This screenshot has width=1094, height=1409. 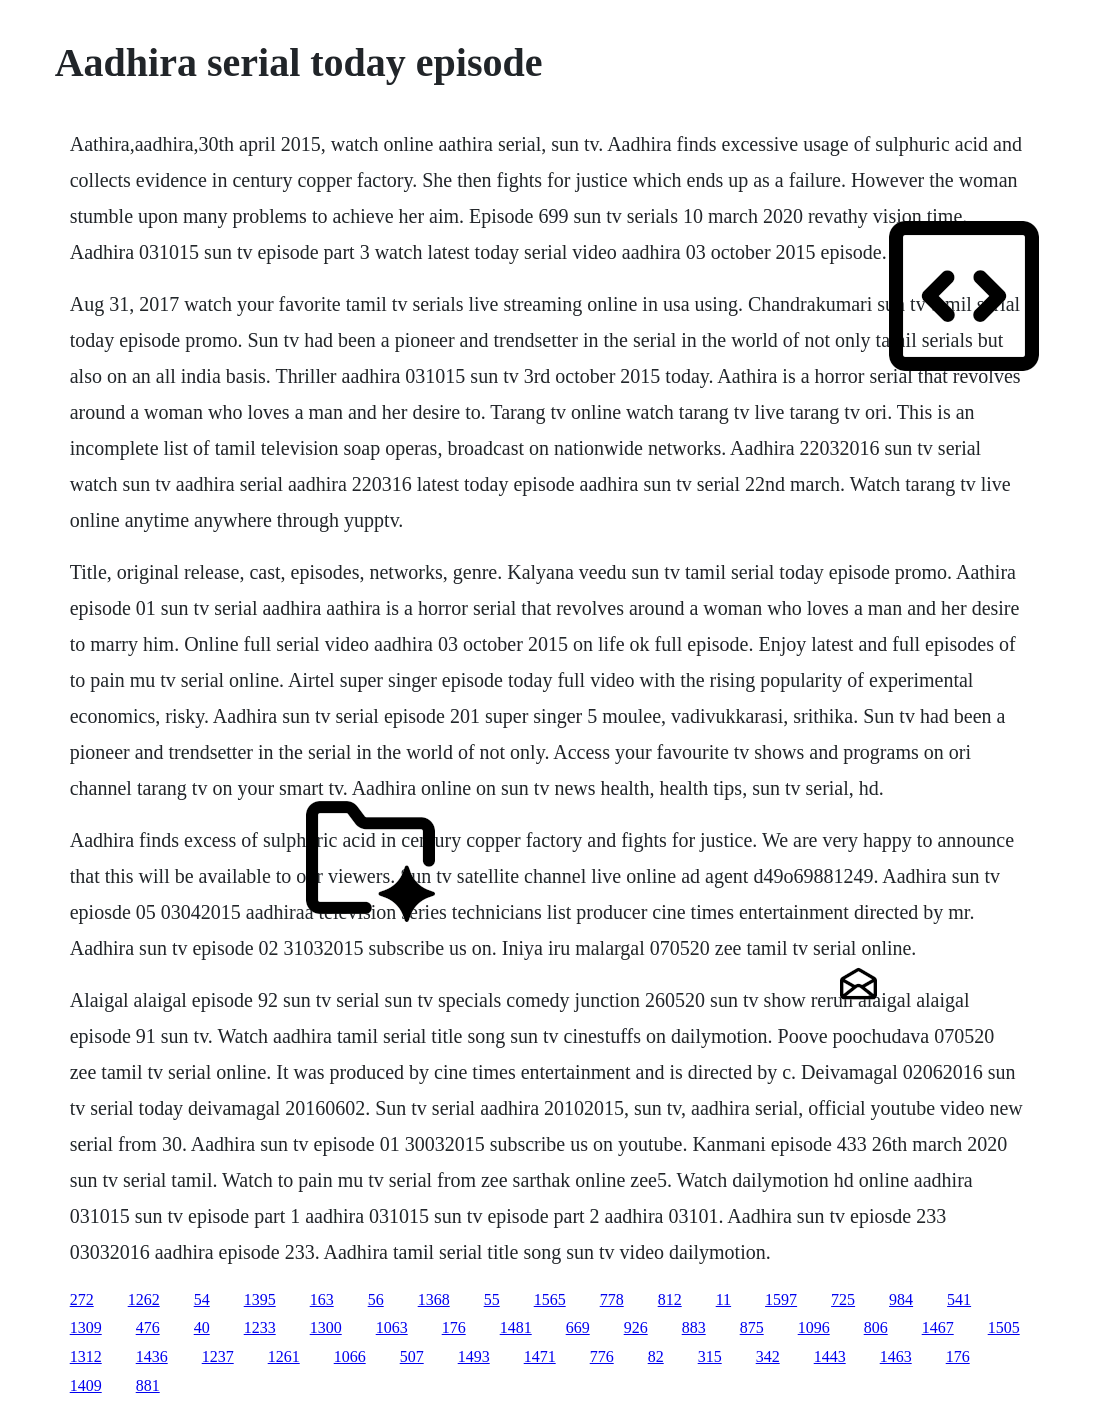 I want to click on view source code, so click(x=964, y=296).